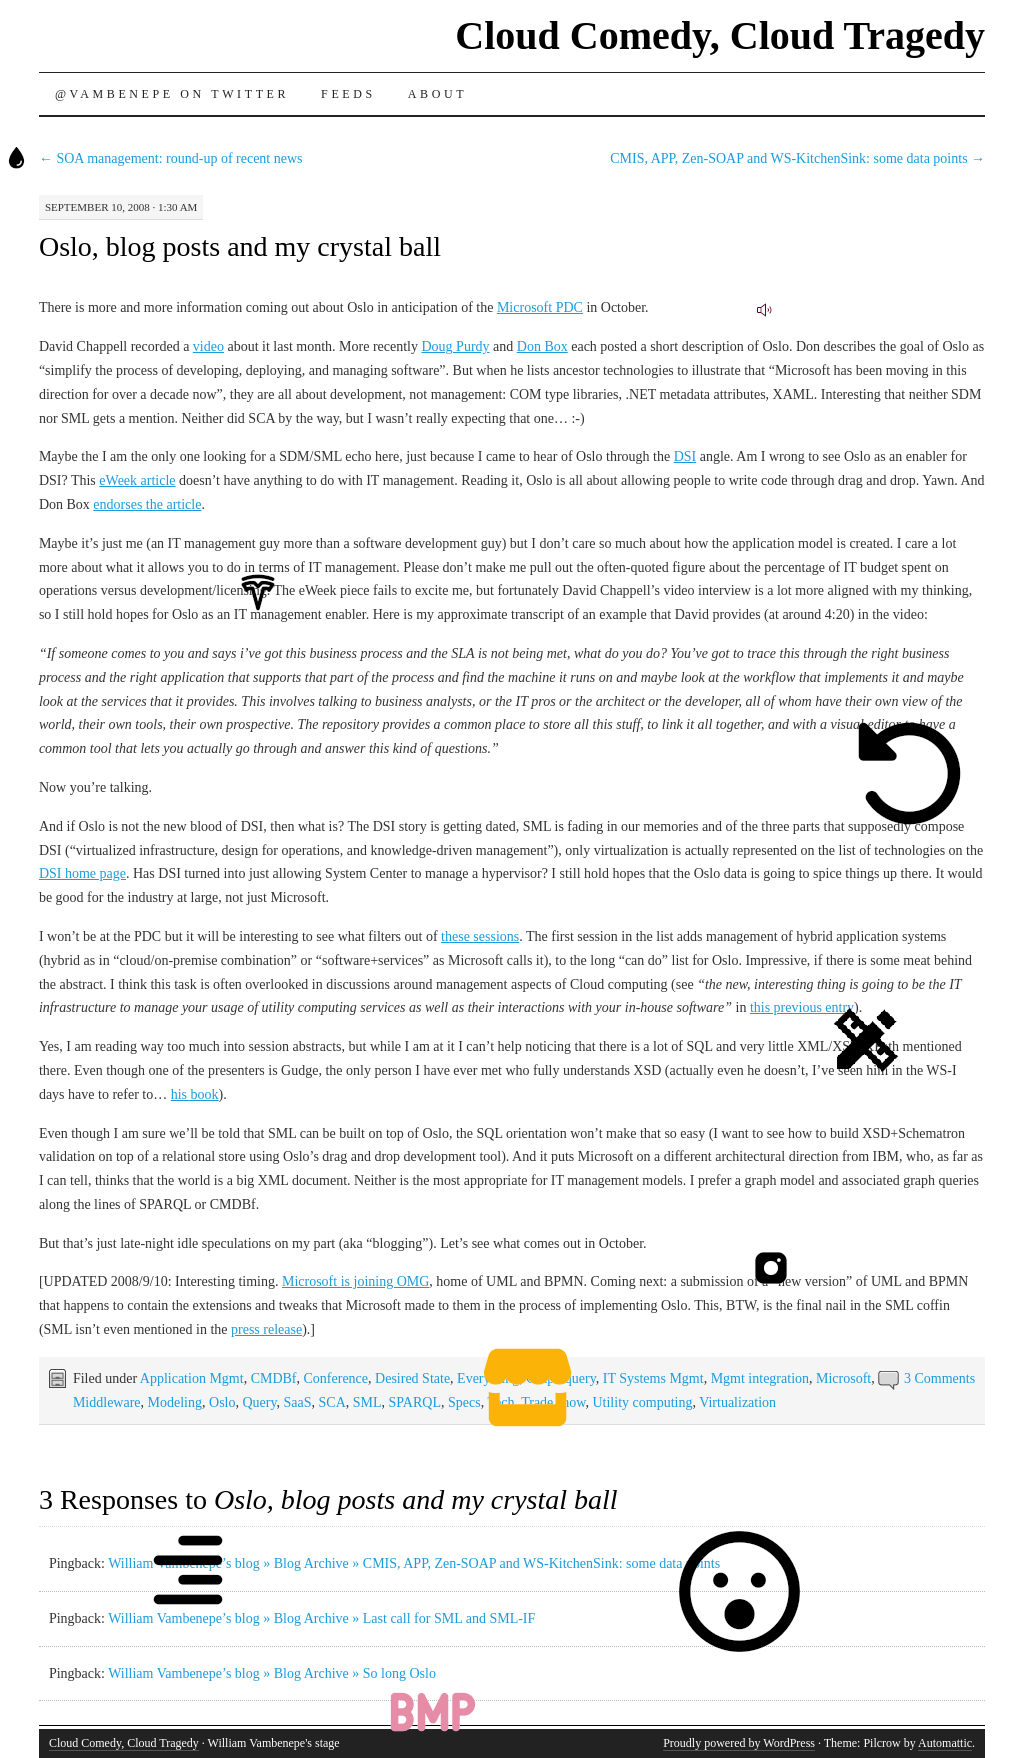 This screenshot has height=1758, width=1024. Describe the element at coordinates (188, 1570) in the screenshot. I see `align text to the right` at that location.